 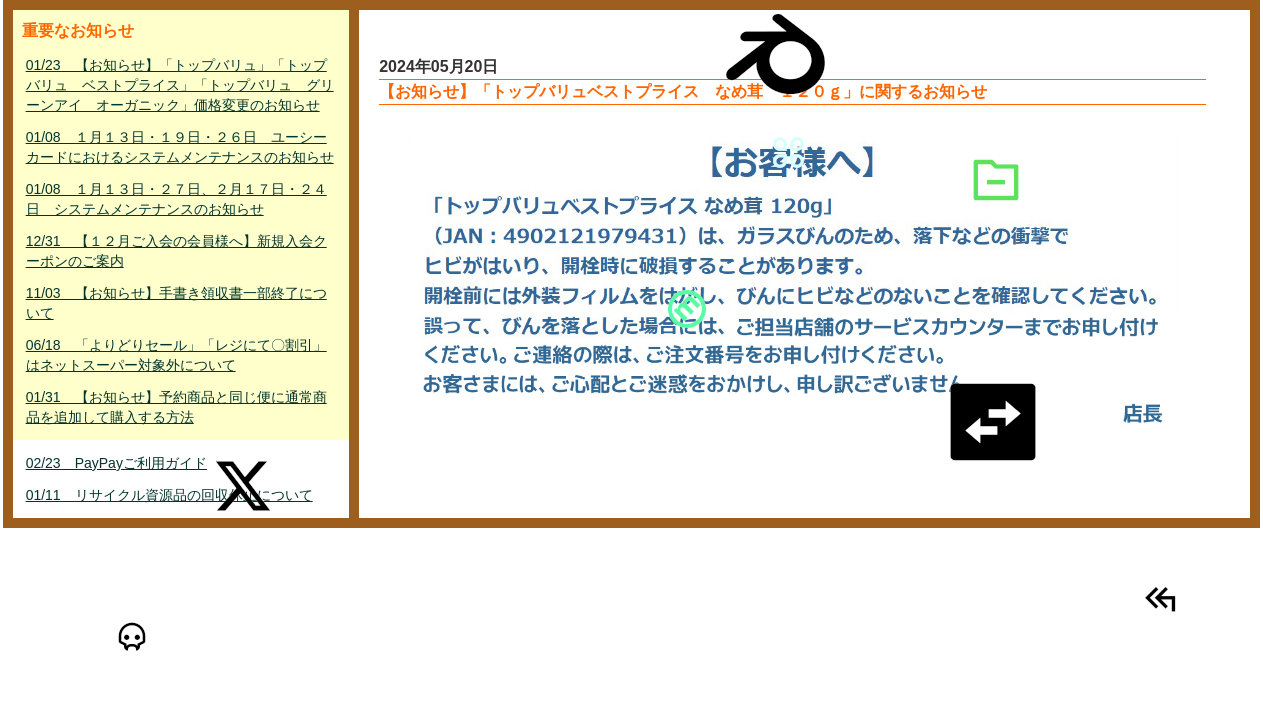 I want to click on visit metacritic website, so click(x=687, y=309).